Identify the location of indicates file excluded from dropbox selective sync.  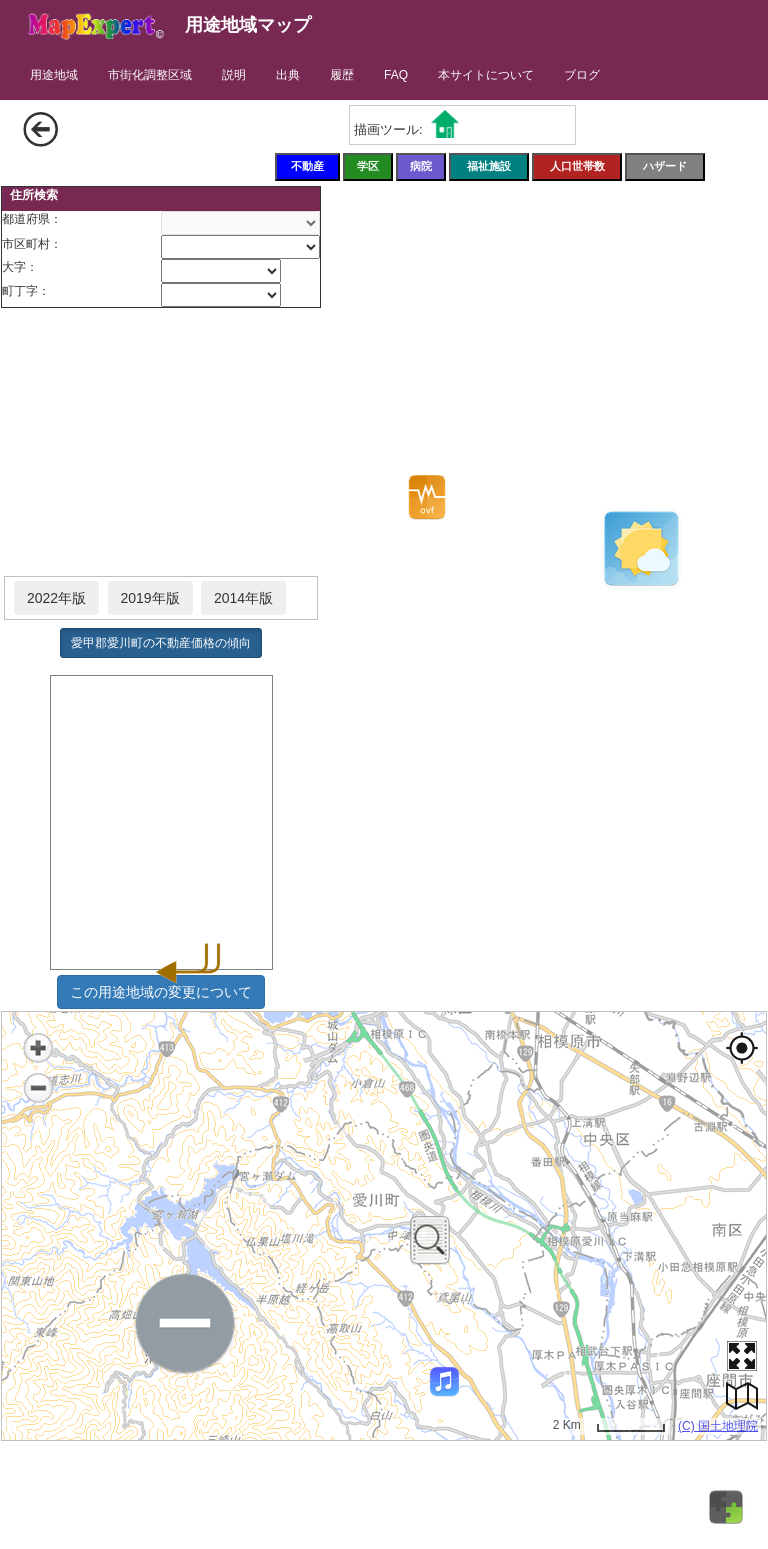
(185, 1323).